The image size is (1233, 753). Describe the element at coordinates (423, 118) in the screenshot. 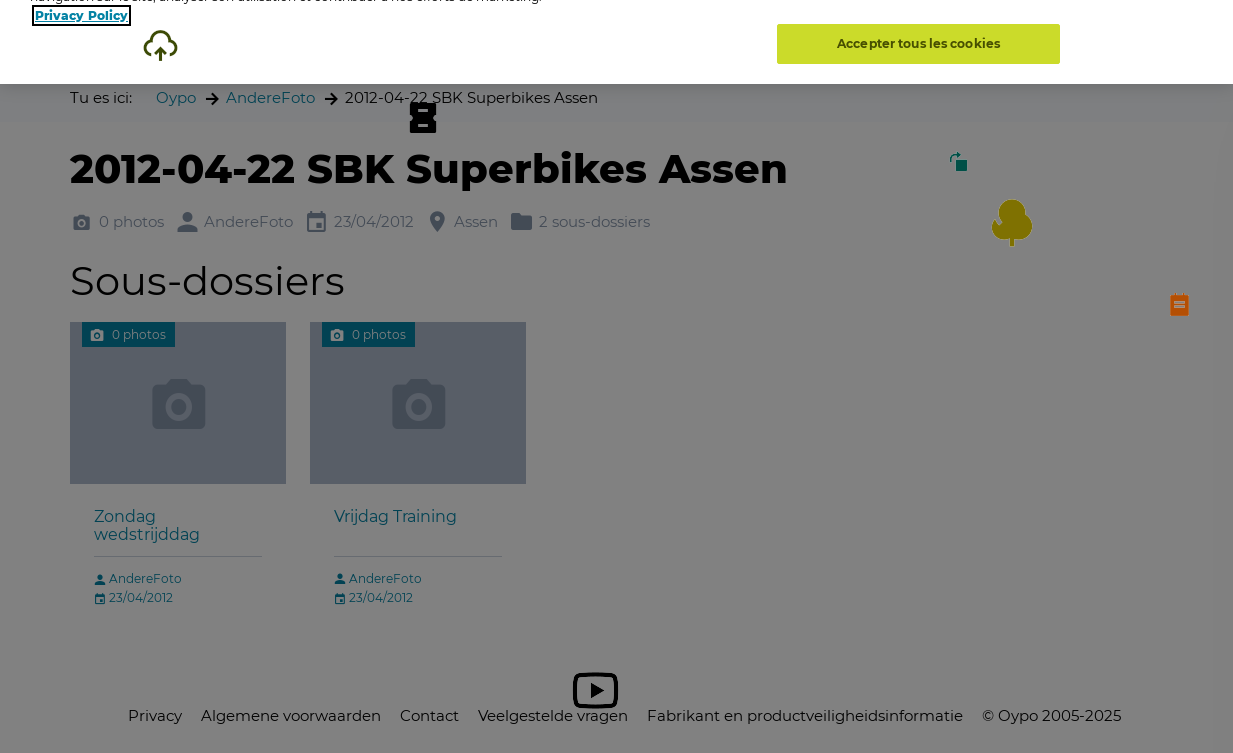

I see `apply a coupon or discount code` at that location.